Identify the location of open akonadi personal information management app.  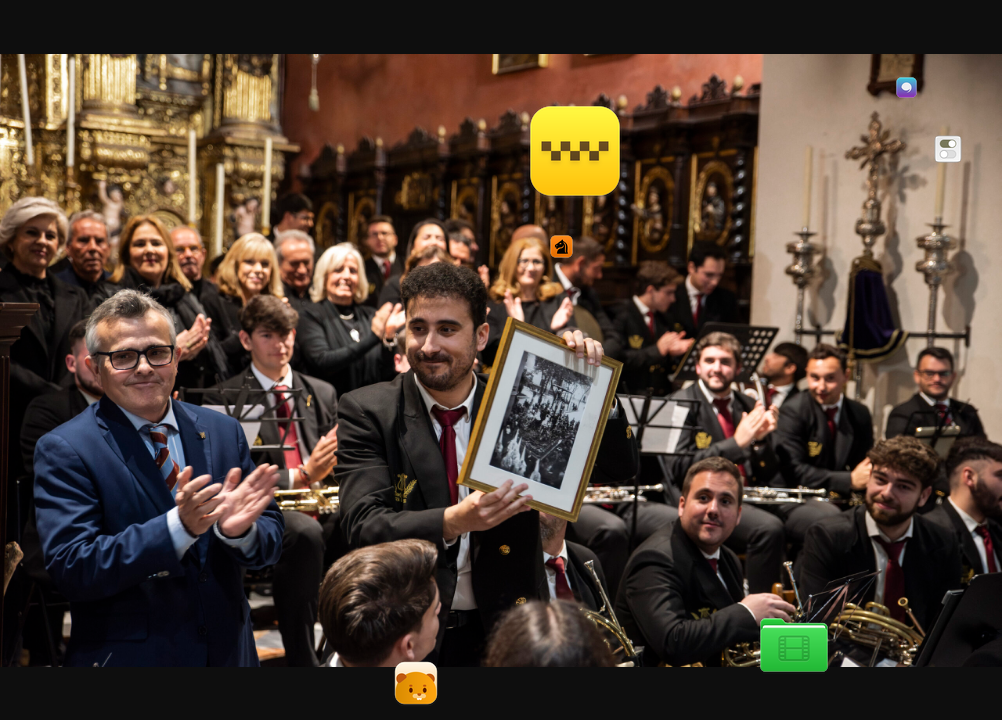
(906, 87).